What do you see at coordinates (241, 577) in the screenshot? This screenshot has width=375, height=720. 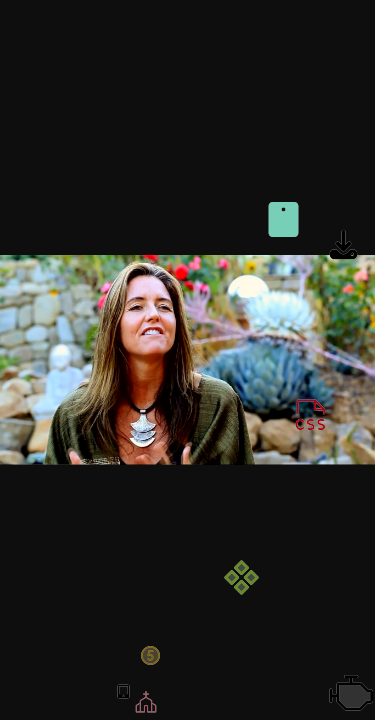 I see `access game or entertainment features` at bounding box center [241, 577].